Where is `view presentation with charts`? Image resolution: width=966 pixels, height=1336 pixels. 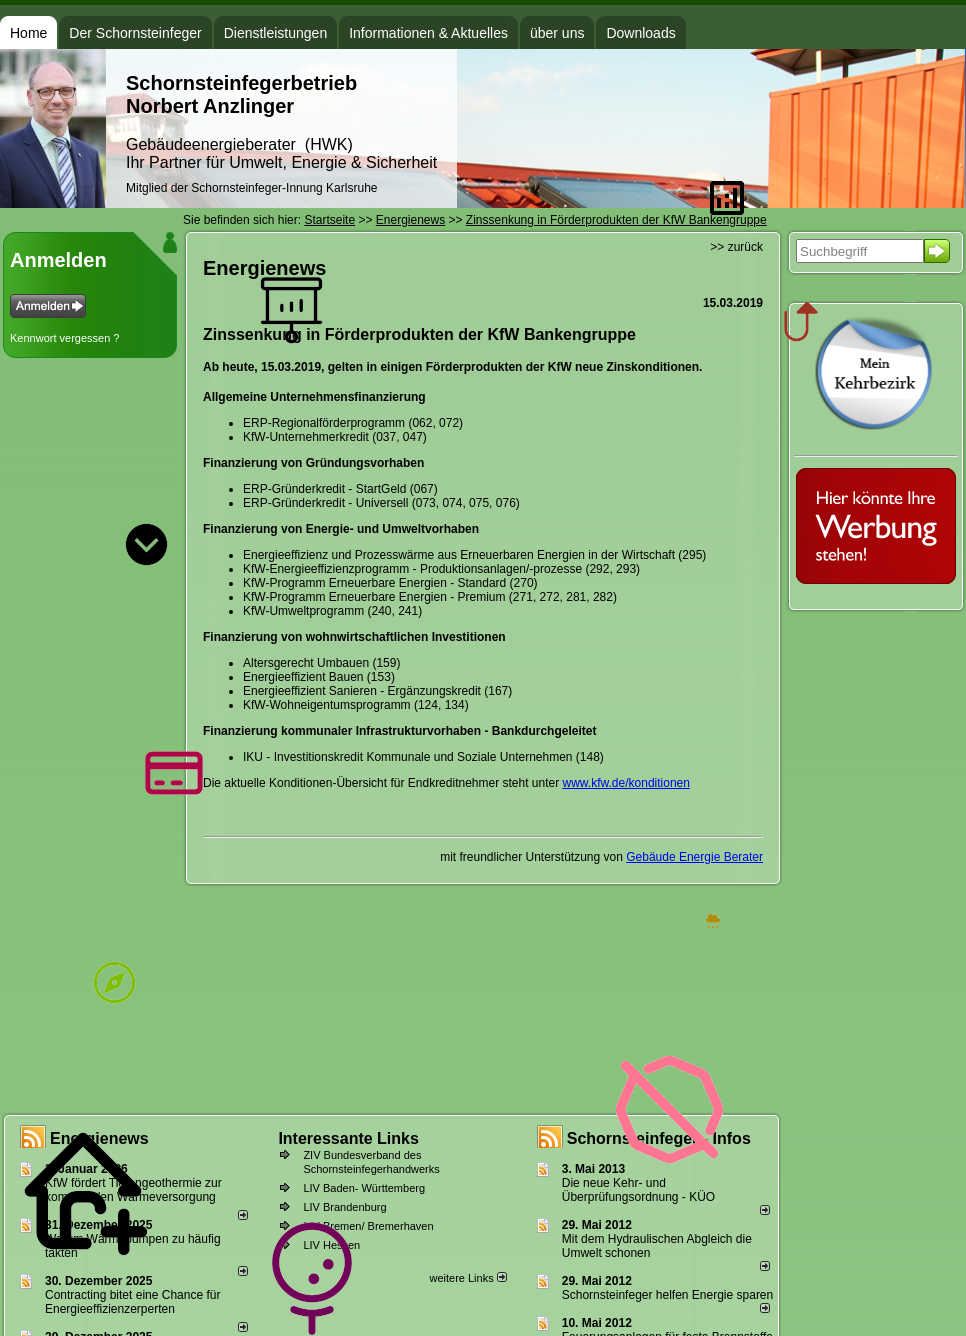
view presentation with charts is located at coordinates (291, 305).